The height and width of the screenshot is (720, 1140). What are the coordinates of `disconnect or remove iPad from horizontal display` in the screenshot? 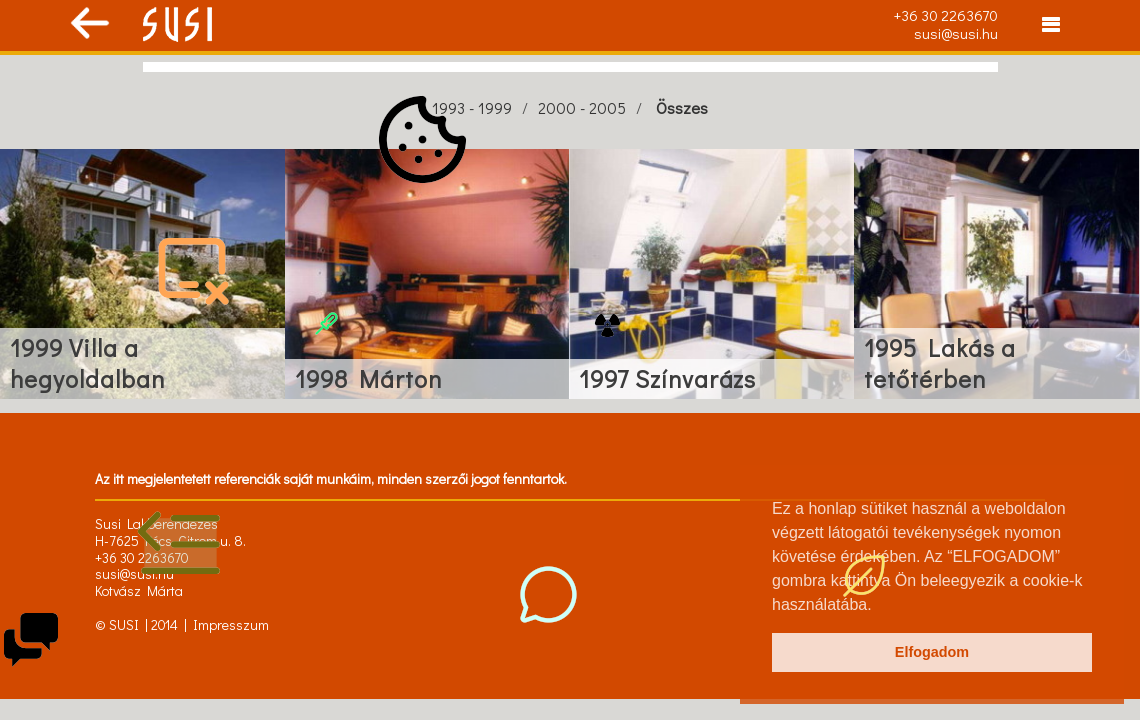 It's located at (192, 268).